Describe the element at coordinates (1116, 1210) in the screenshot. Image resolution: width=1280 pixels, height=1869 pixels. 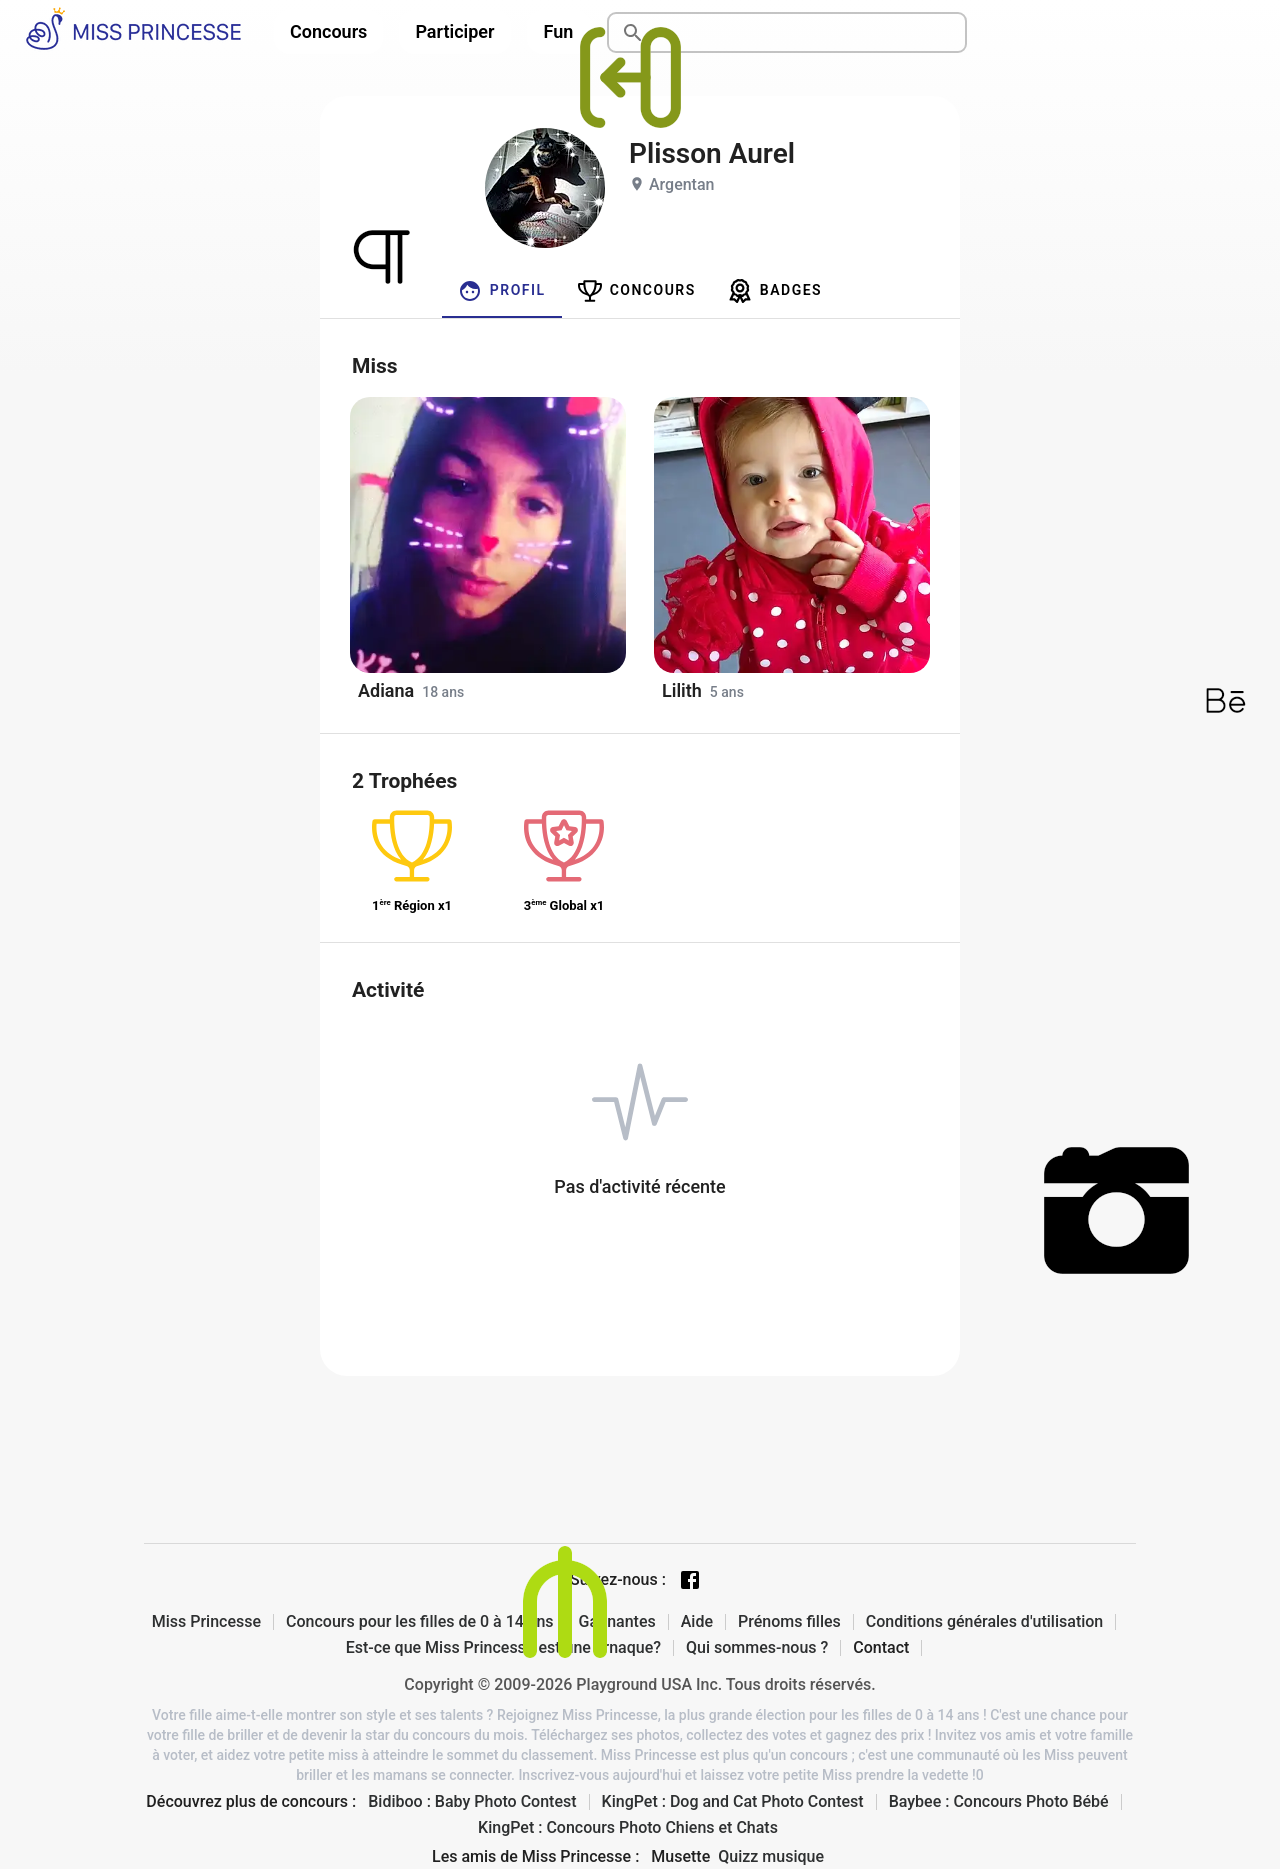
I see `take a photo` at that location.